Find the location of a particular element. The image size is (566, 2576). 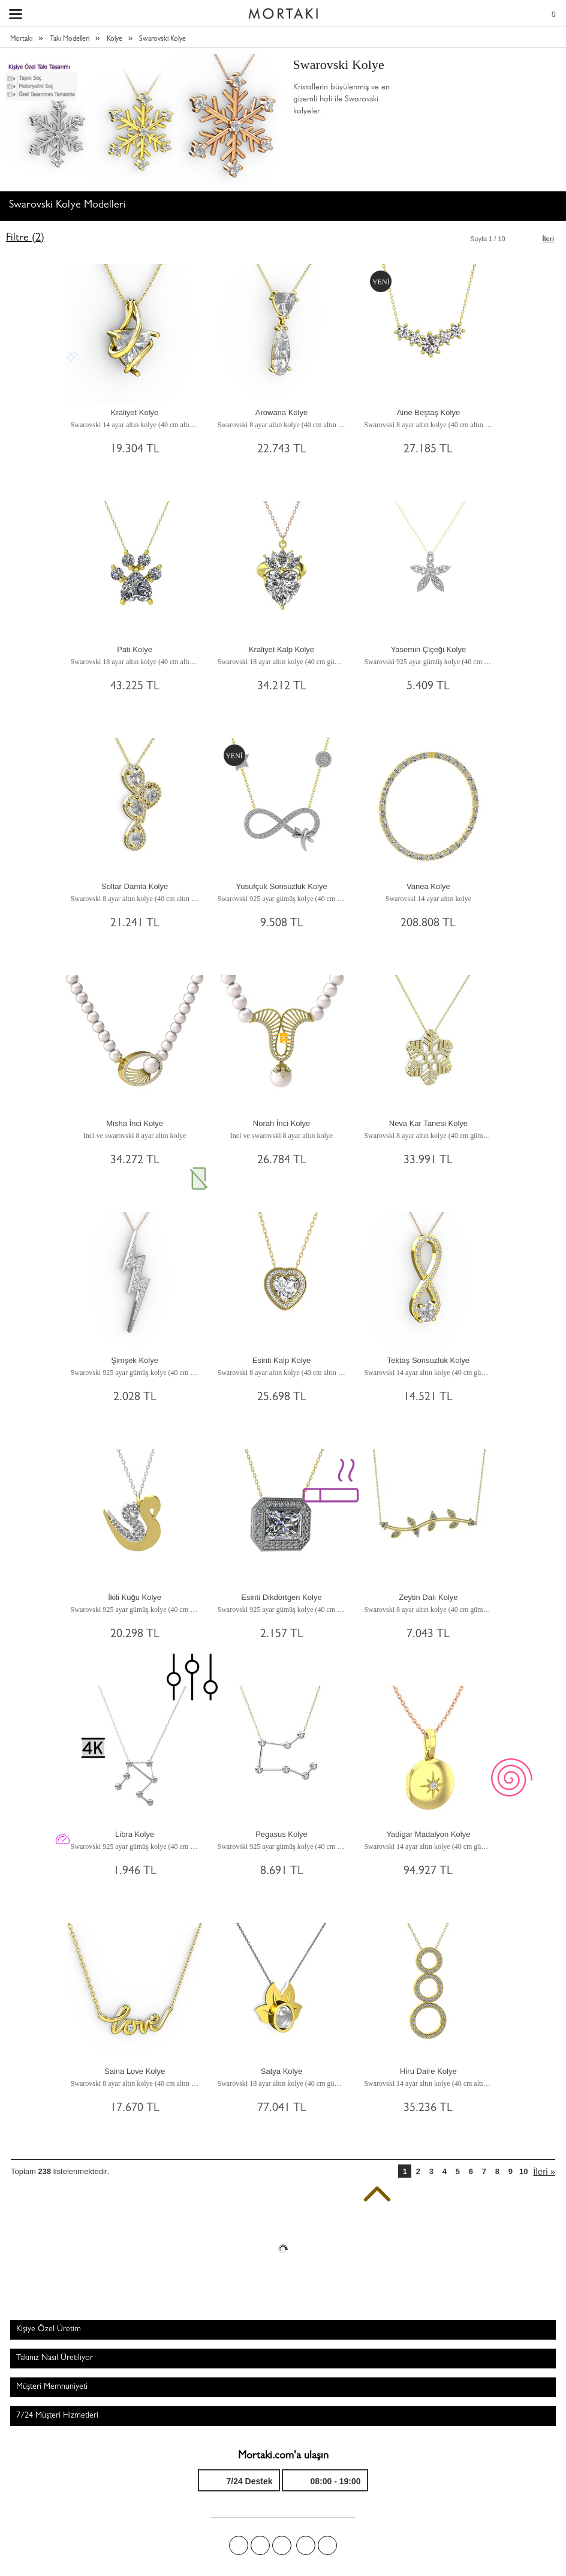

indicates a designated smoking area is located at coordinates (330, 1487).